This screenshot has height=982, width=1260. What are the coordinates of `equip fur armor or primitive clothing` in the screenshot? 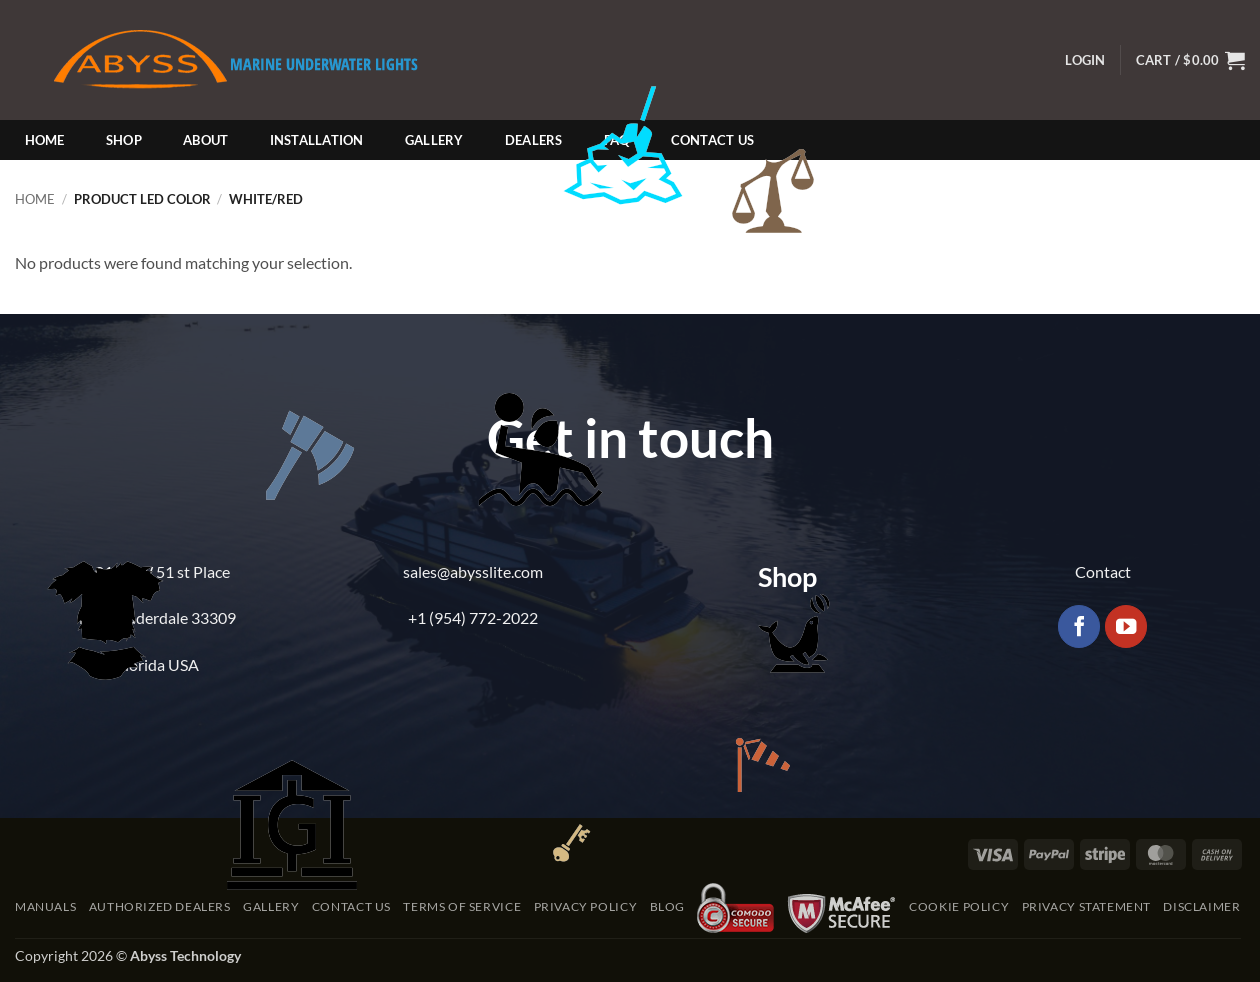 It's located at (105, 620).